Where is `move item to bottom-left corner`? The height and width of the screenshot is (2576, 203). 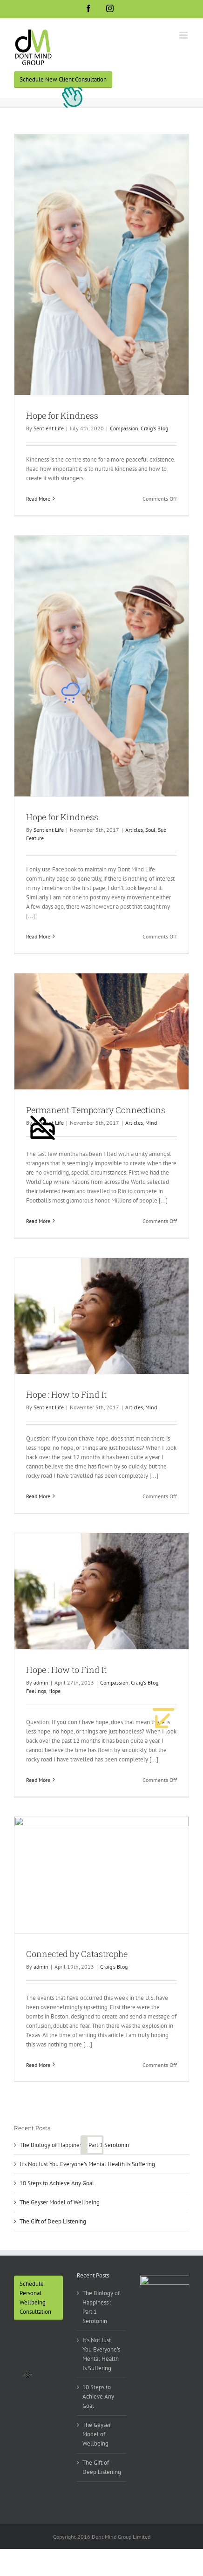
move item to bottom-left corner is located at coordinates (162, 1718).